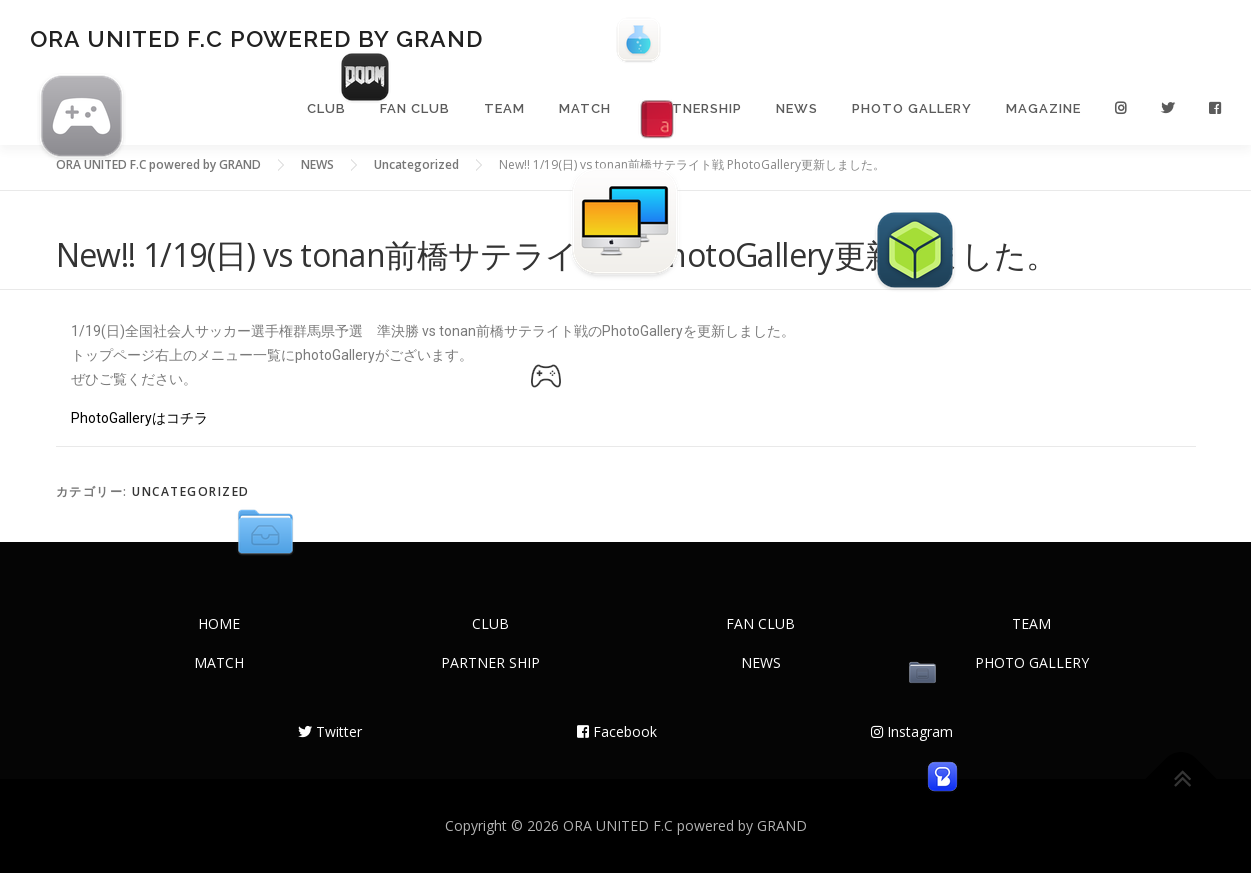 The image size is (1251, 884). What do you see at coordinates (922, 672) in the screenshot?
I see `open desktop folder` at bounding box center [922, 672].